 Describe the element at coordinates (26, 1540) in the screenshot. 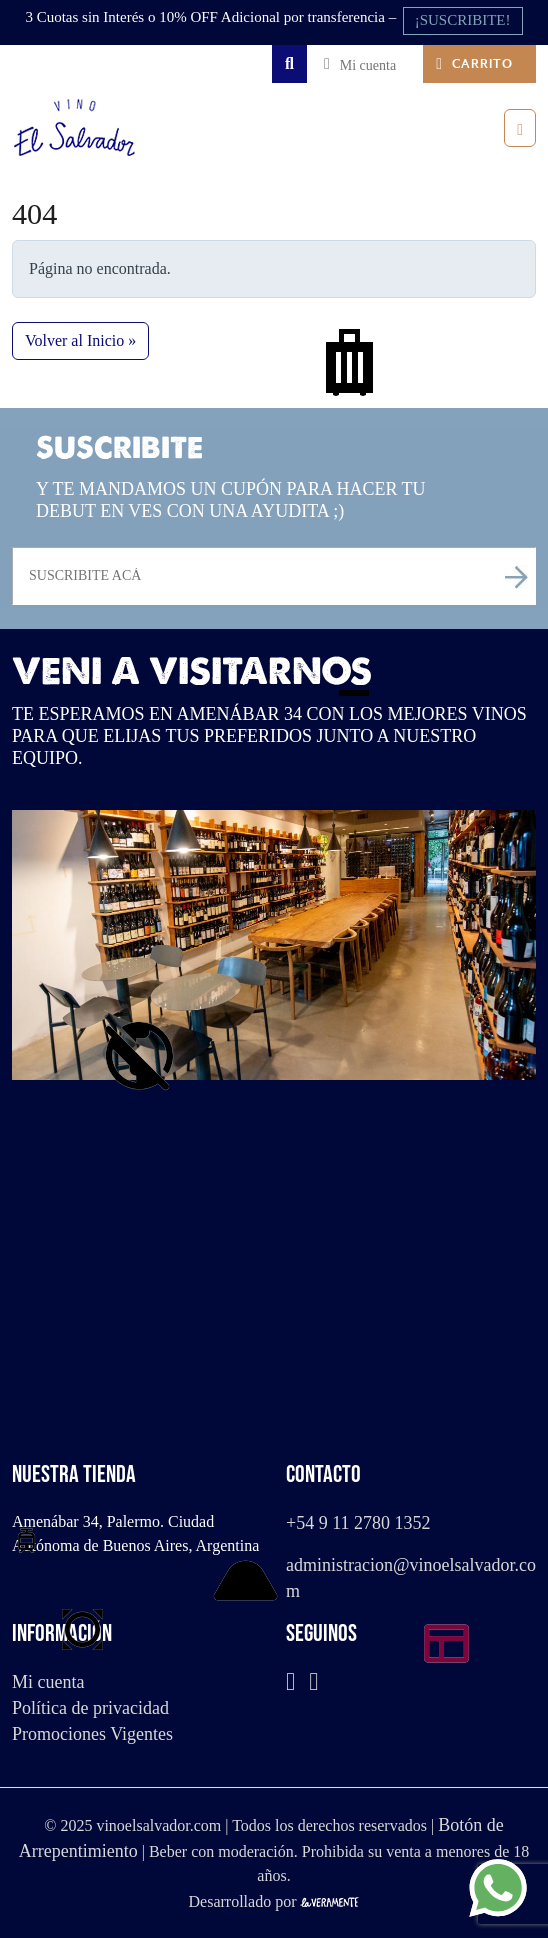

I see `view tram or light rail transit options` at that location.